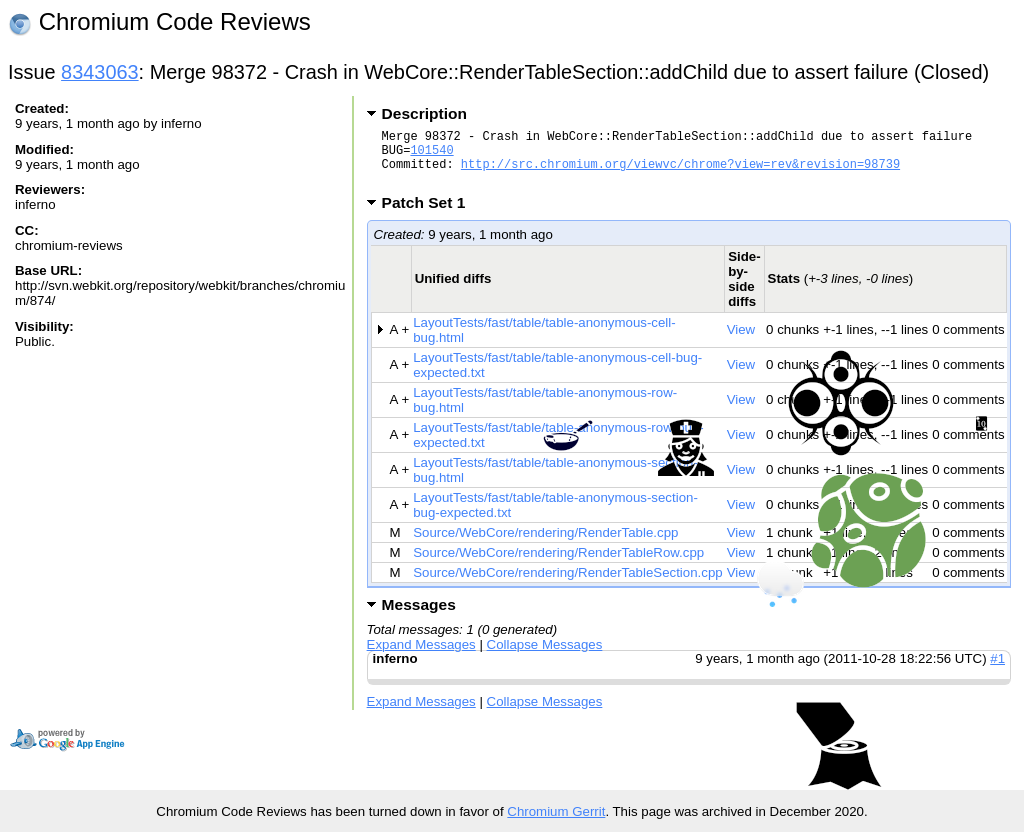  I want to click on decorative abstract shape or pattern element, so click(841, 403).